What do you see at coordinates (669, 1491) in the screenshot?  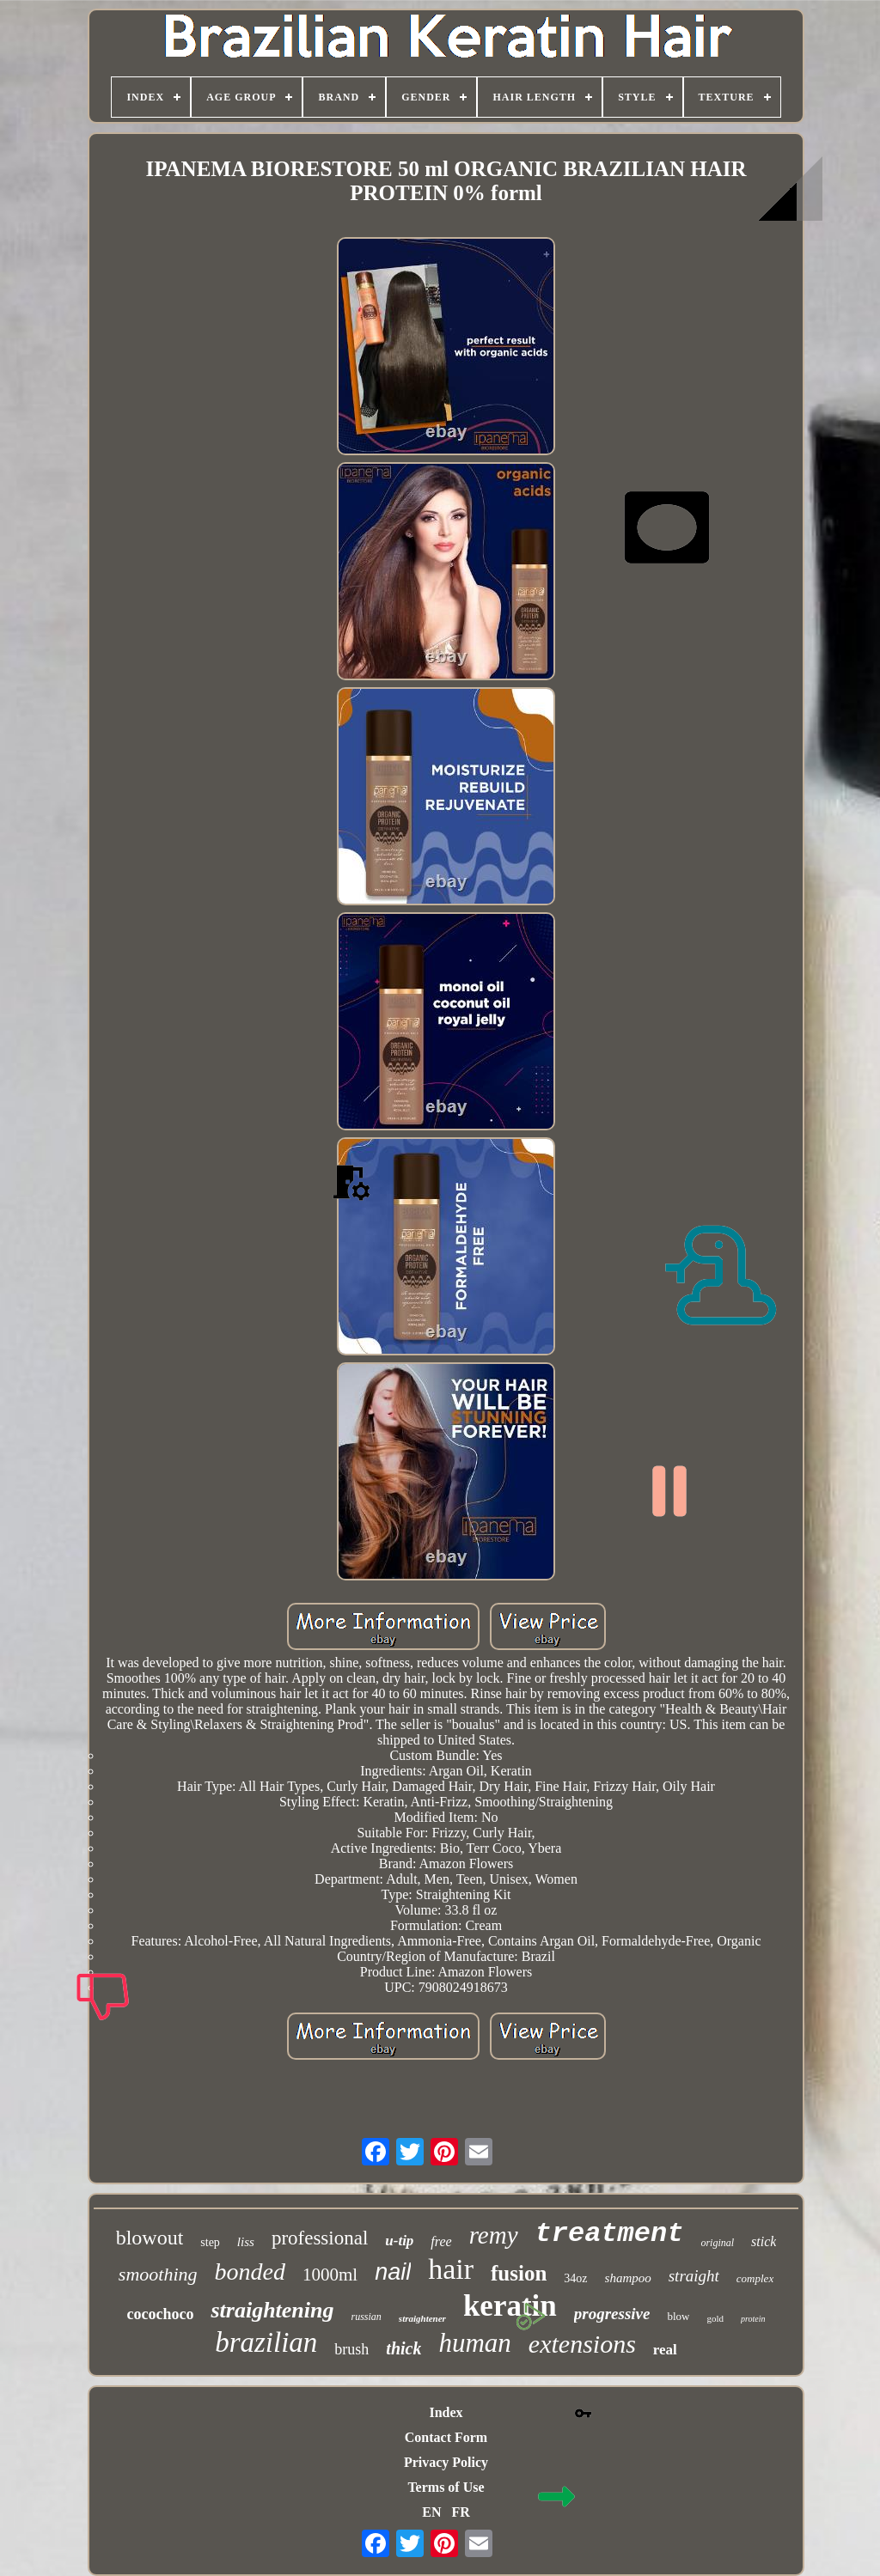 I see `pause media playback` at bounding box center [669, 1491].